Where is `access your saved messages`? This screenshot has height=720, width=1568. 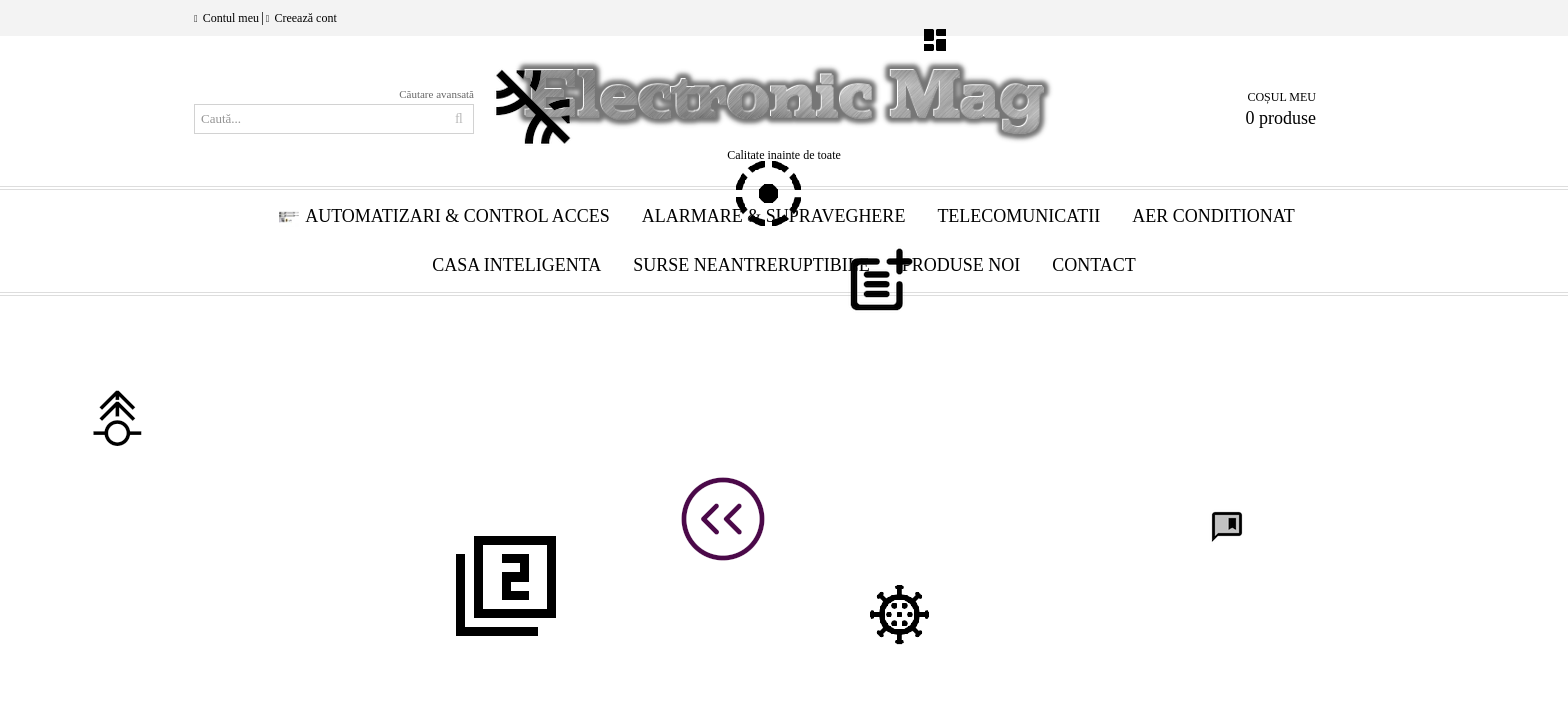
access your saved messages is located at coordinates (1227, 527).